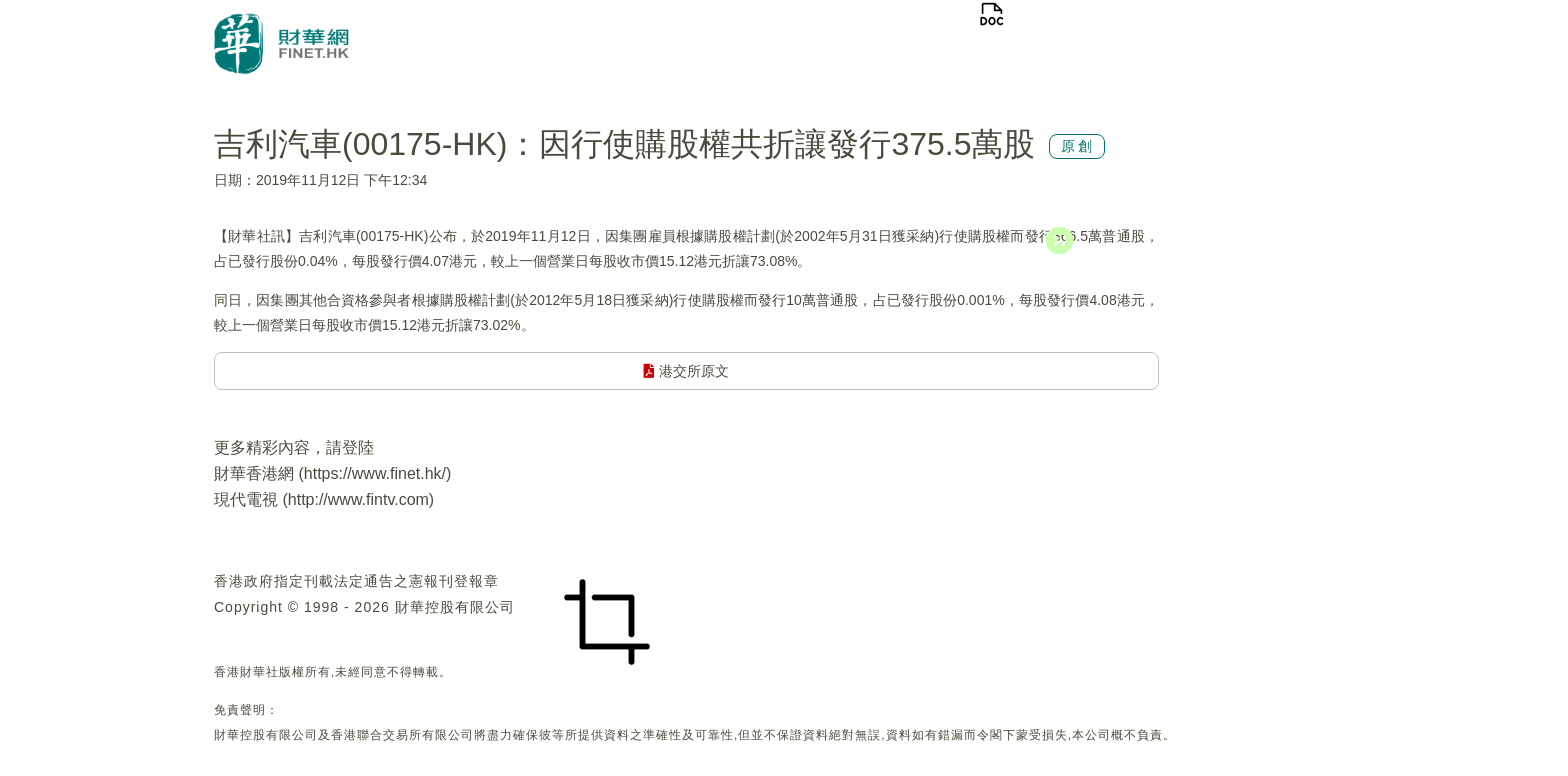 This screenshot has height=776, width=1568. Describe the element at coordinates (1059, 240) in the screenshot. I see `open link in new tab or window` at that location.